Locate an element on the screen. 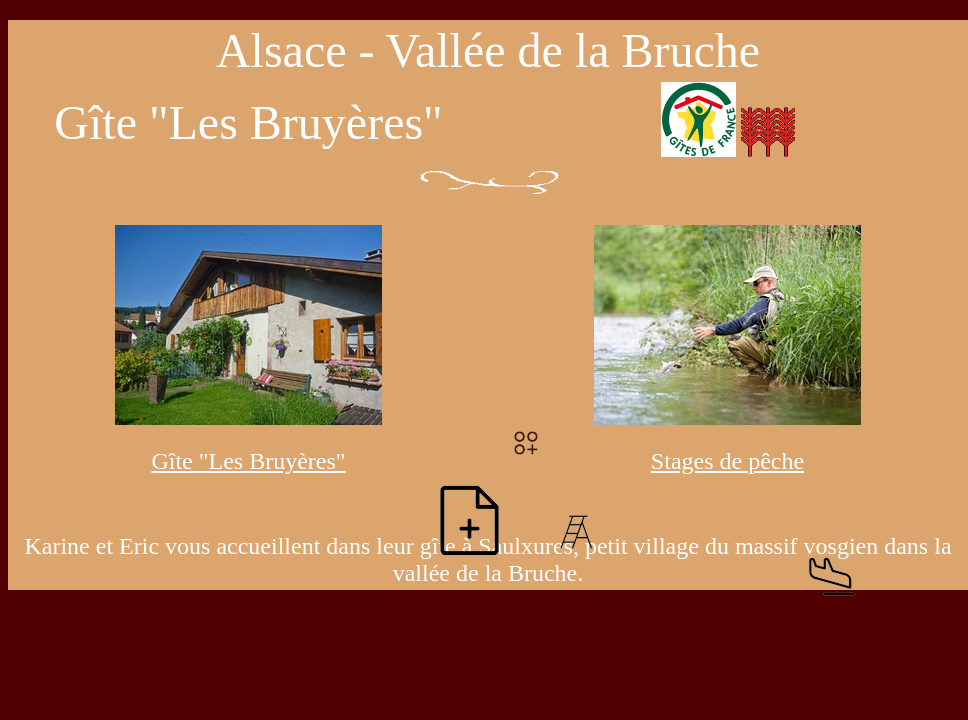  add a new item to a collection is located at coordinates (526, 443).